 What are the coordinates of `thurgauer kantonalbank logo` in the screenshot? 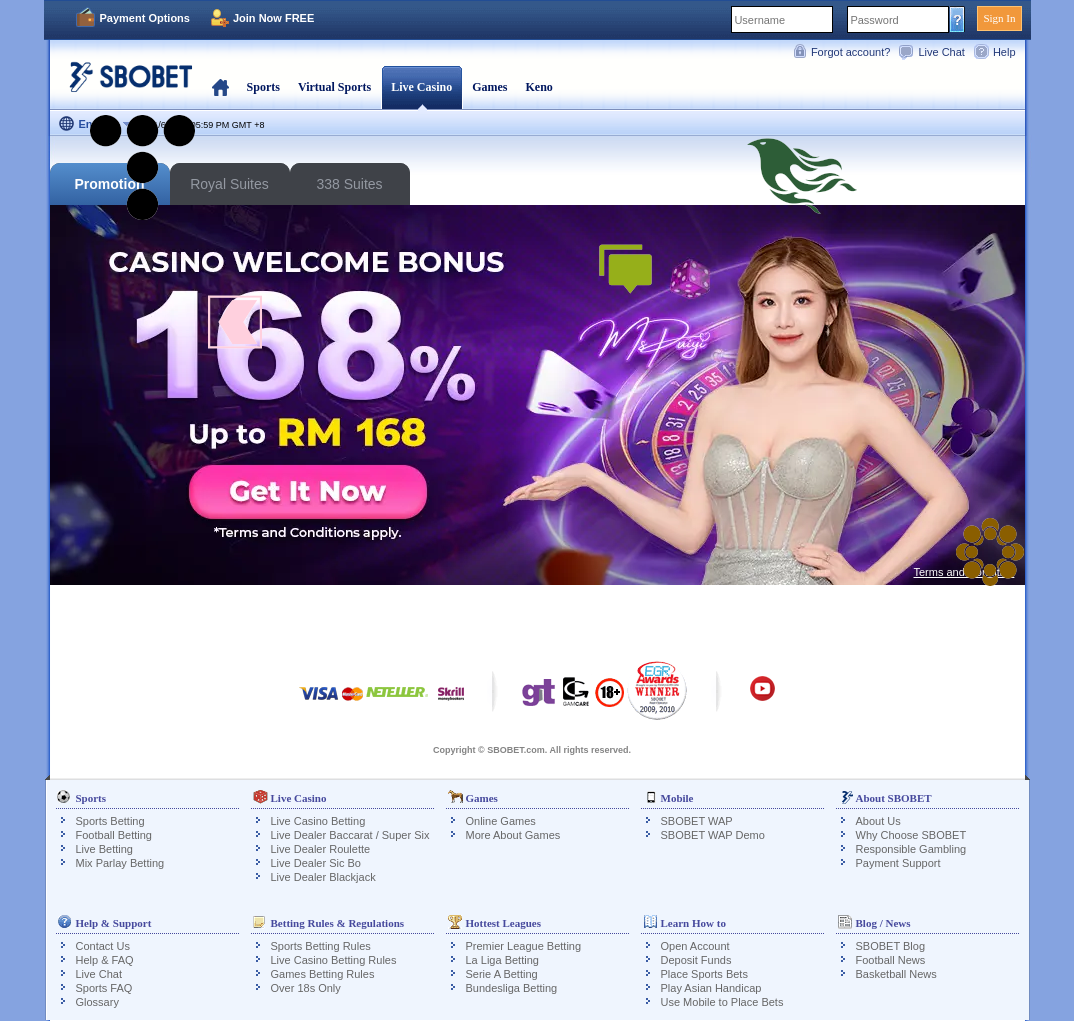 It's located at (235, 322).